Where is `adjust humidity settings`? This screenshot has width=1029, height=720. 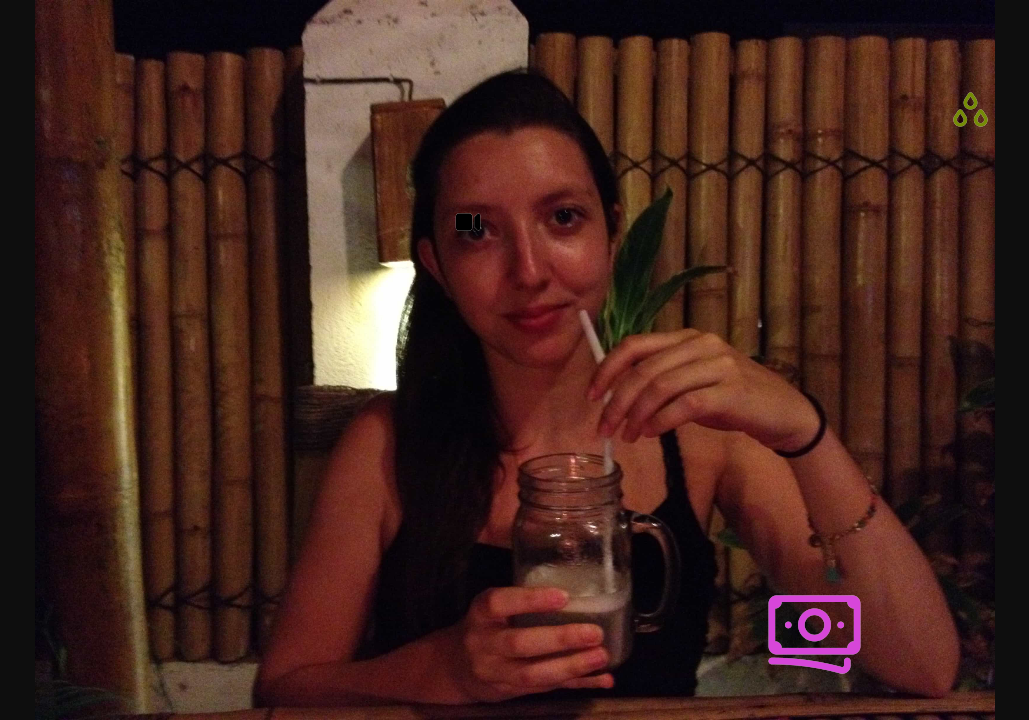
adjust humidity settings is located at coordinates (970, 109).